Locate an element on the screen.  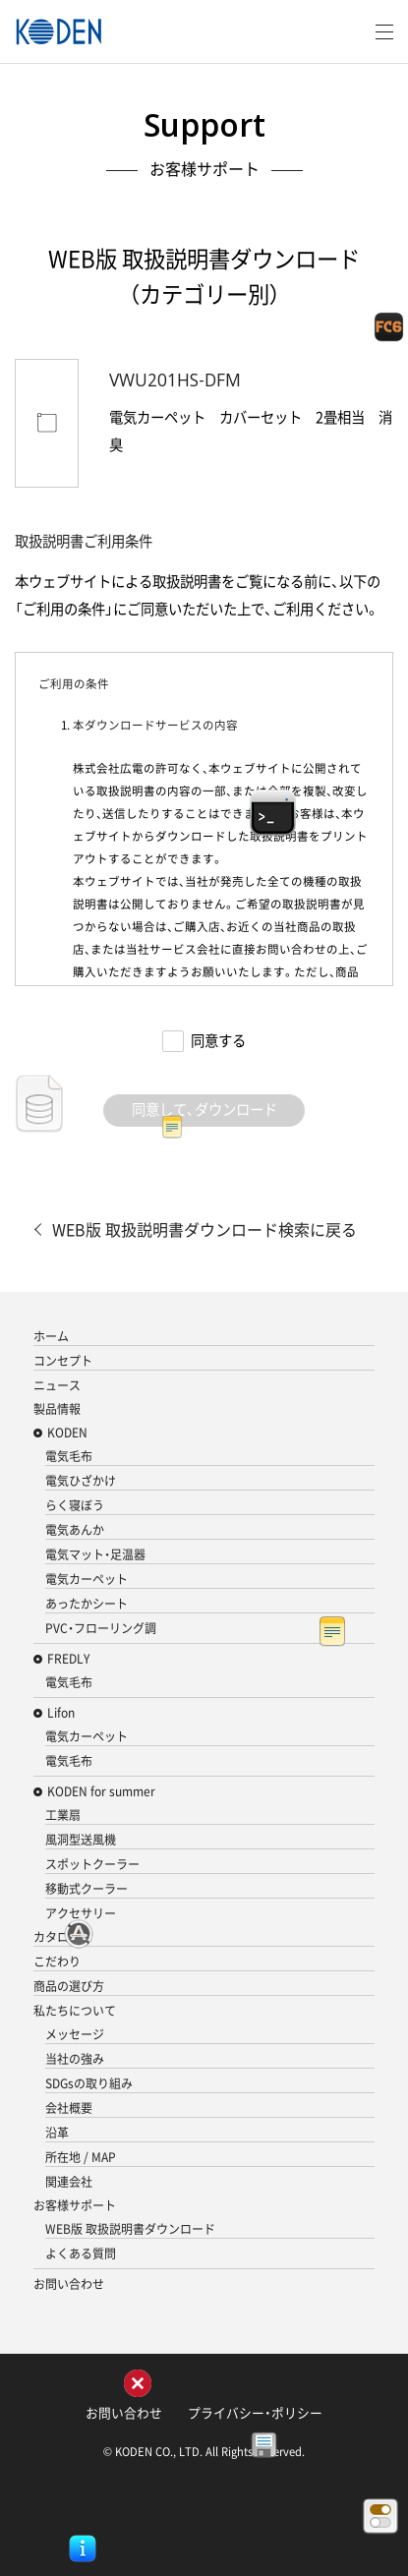
save file to disk is located at coordinates (263, 2444).